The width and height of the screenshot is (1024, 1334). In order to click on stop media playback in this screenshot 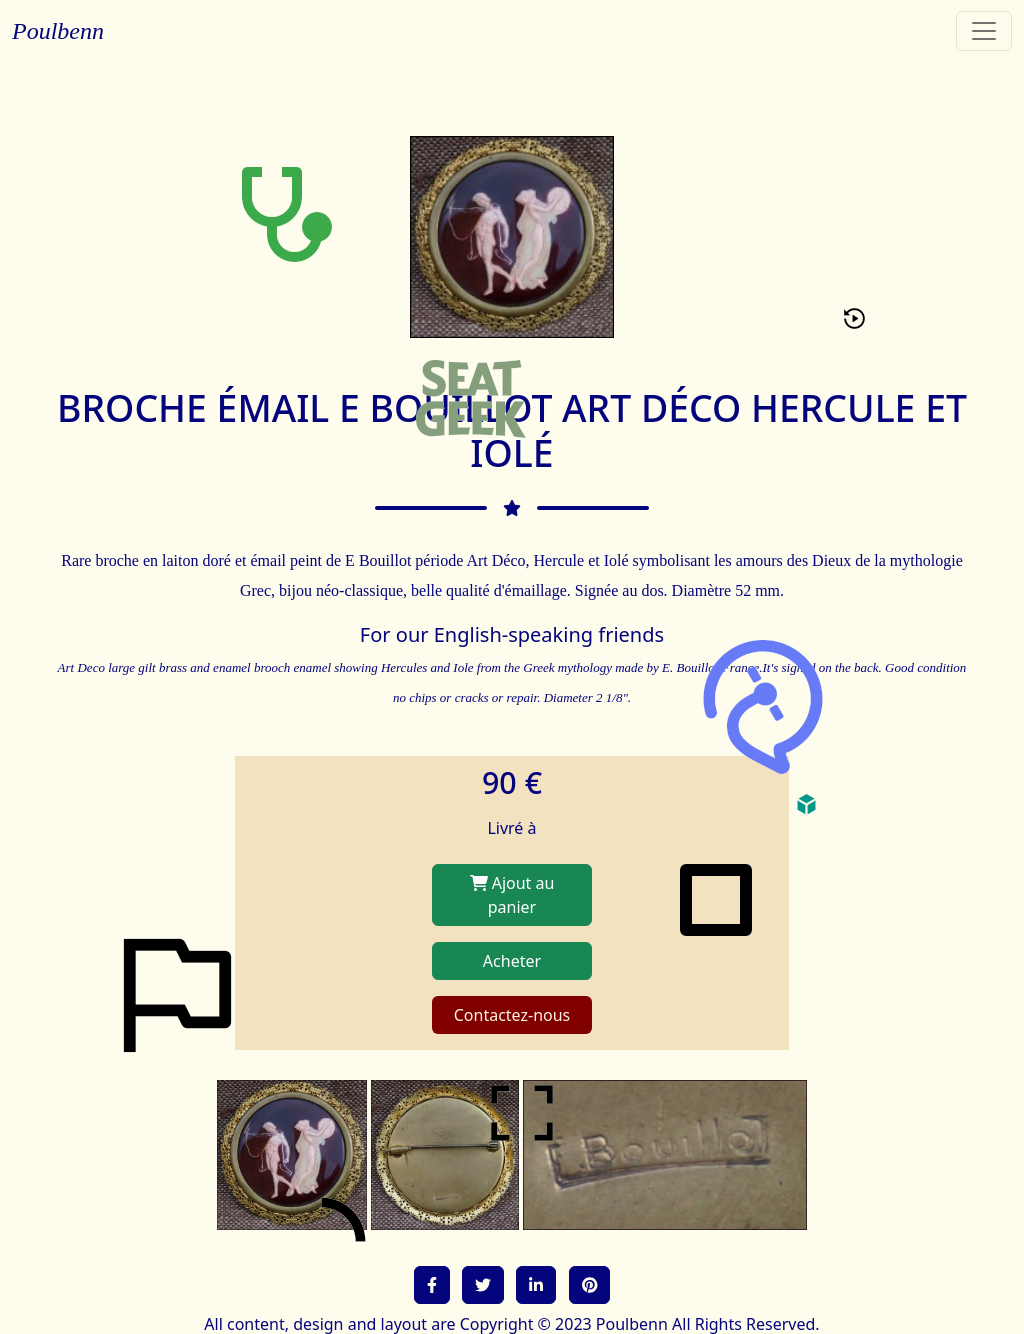, I will do `click(716, 900)`.